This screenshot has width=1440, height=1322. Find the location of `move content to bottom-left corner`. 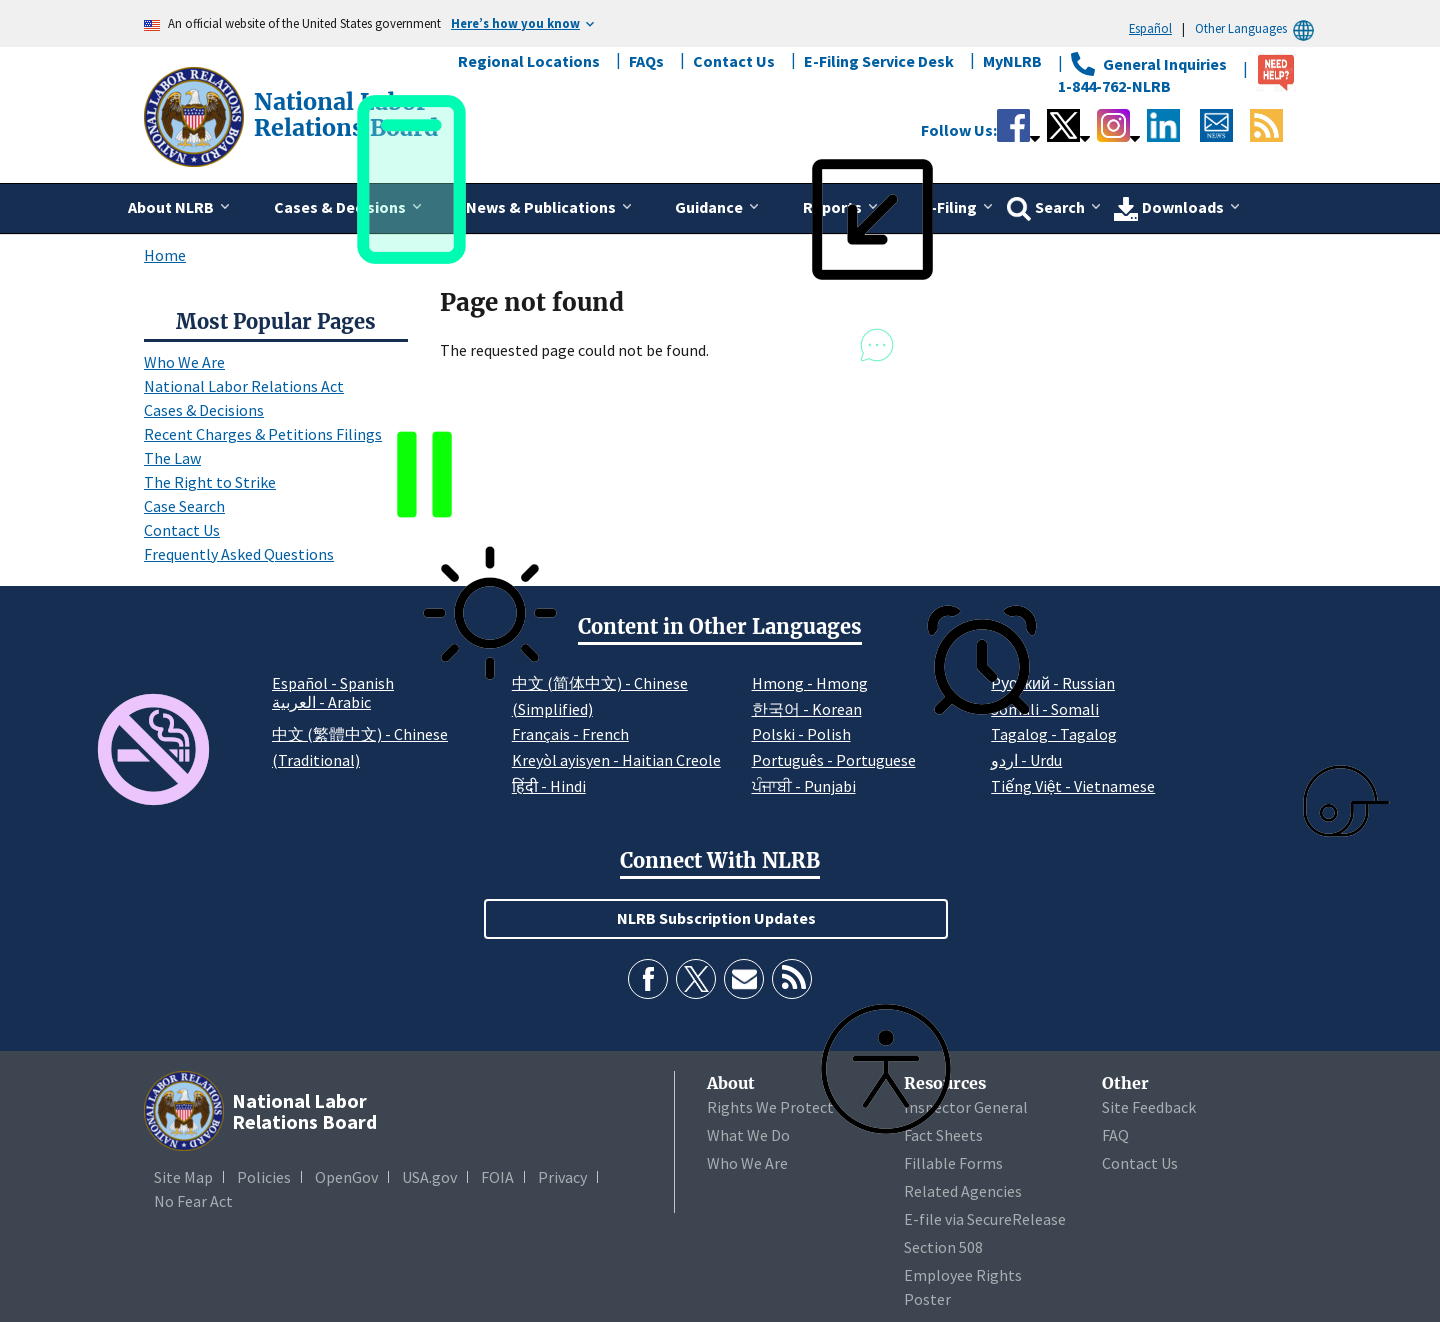

move content to bottom-left corner is located at coordinates (872, 219).